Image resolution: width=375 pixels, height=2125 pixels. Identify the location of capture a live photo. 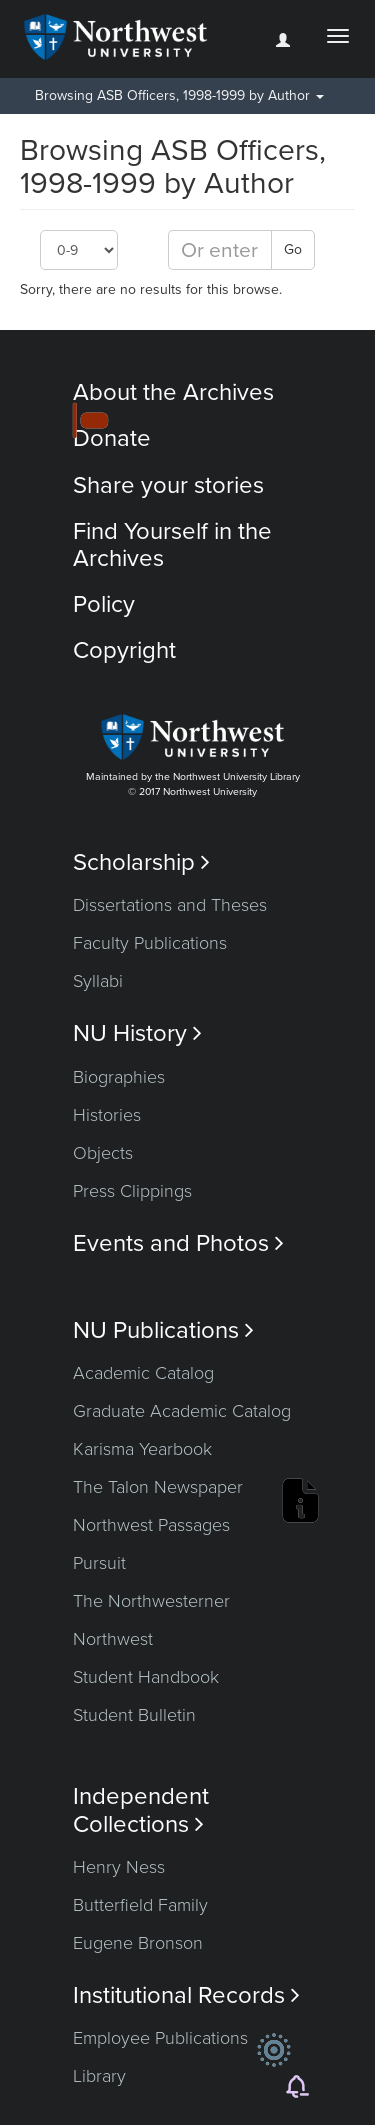
(274, 2050).